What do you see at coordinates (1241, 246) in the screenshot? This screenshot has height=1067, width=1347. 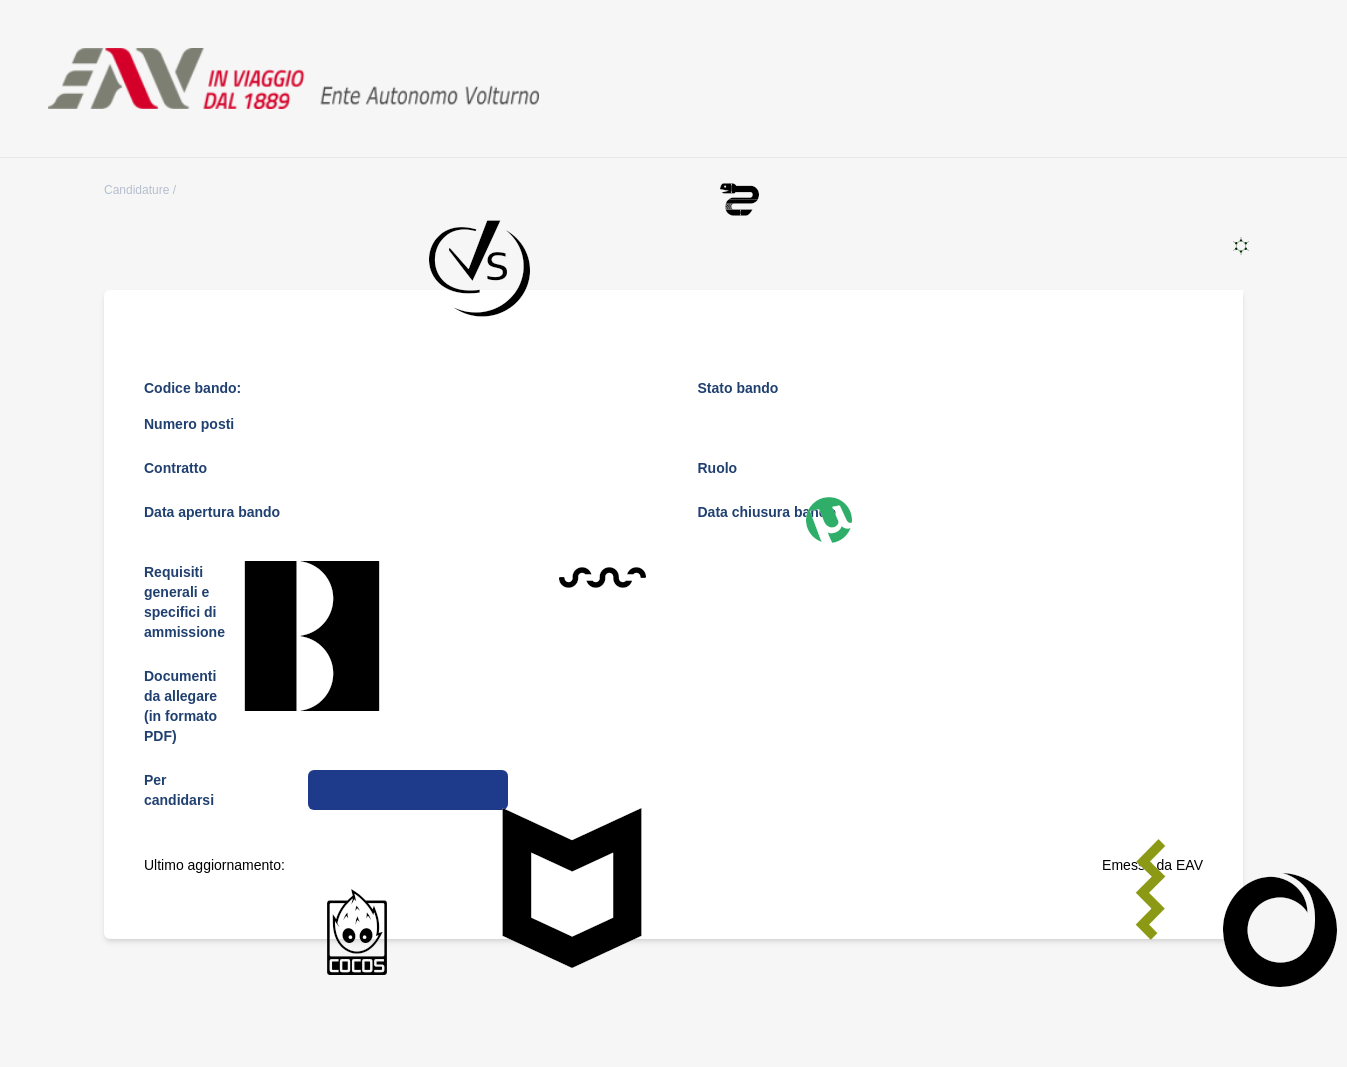 I see `GrapheneOS logo` at bounding box center [1241, 246].